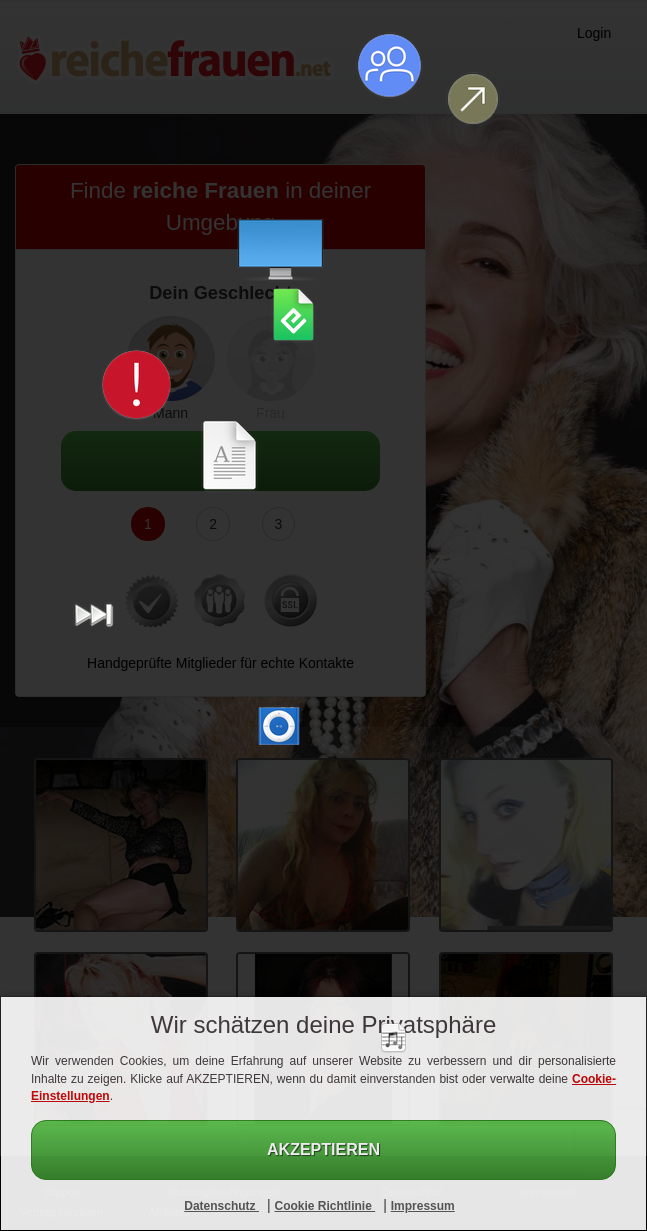 The width and height of the screenshot is (647, 1231). What do you see at coordinates (93, 614) in the screenshot?
I see `skip to next track in media player` at bounding box center [93, 614].